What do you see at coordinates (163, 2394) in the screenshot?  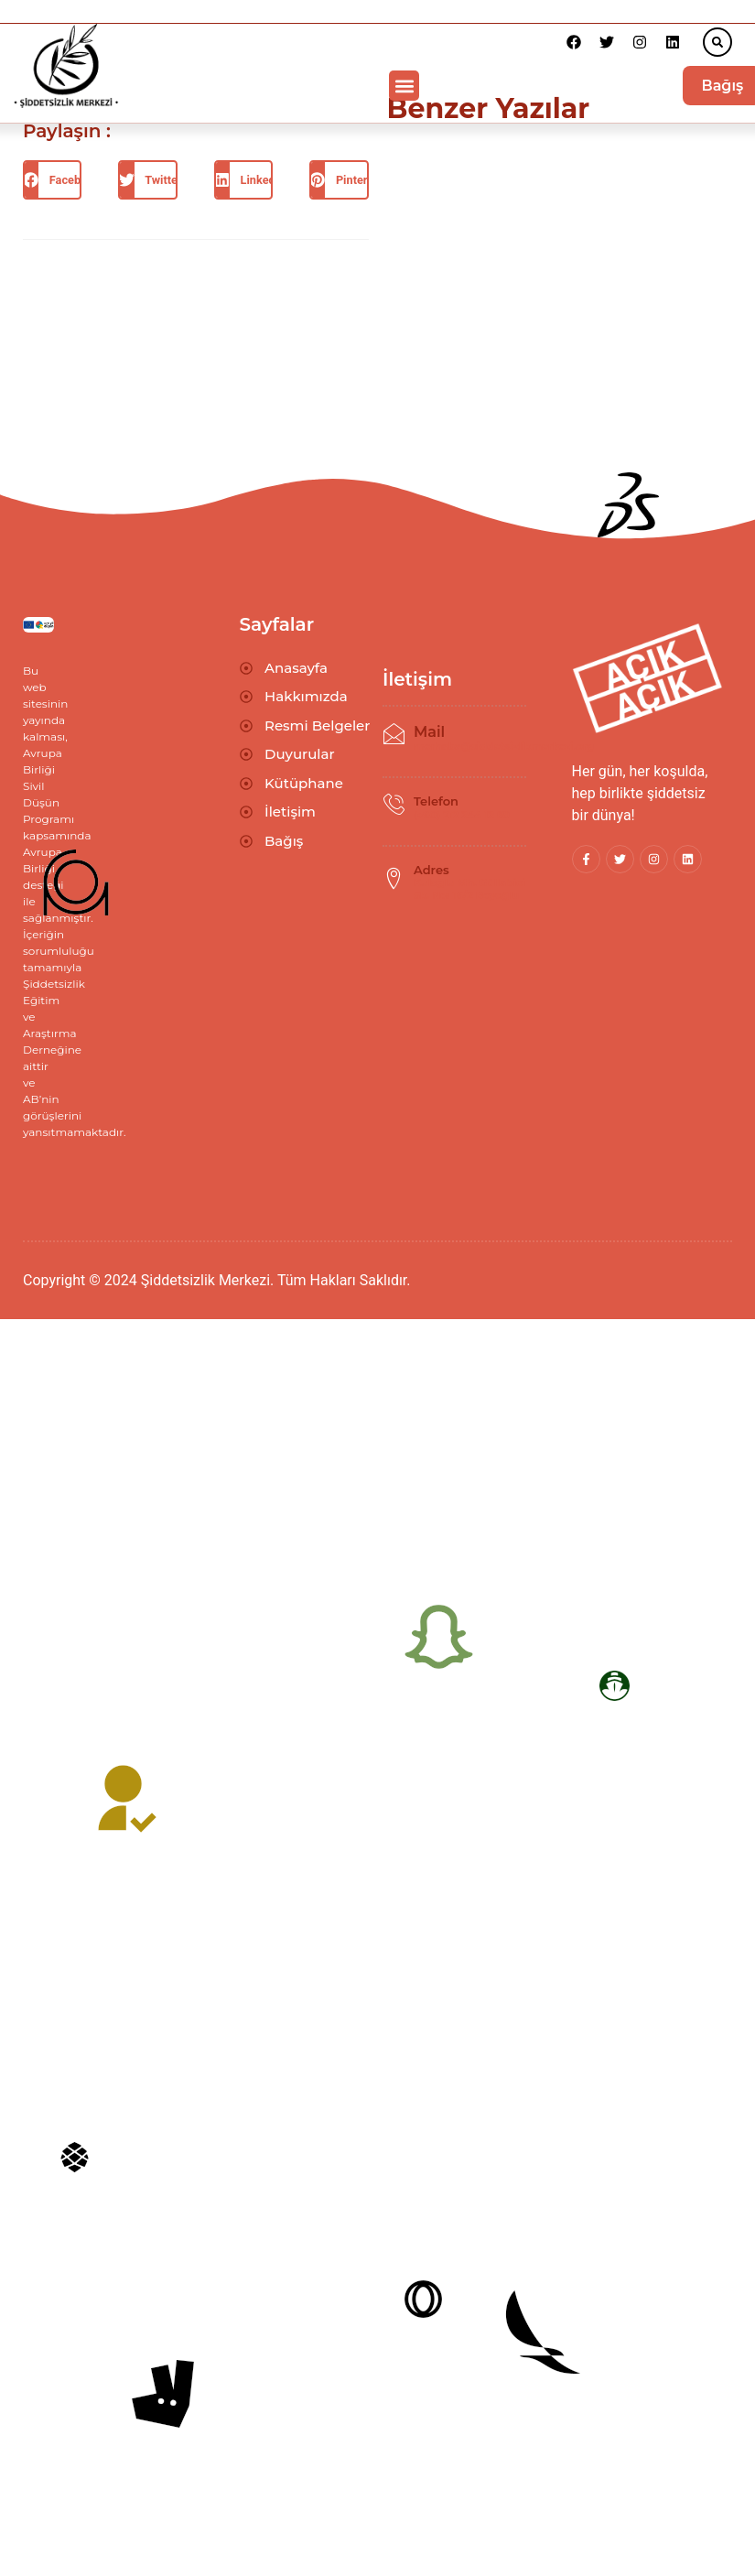 I see `open the Deliveroo food delivery app` at bounding box center [163, 2394].